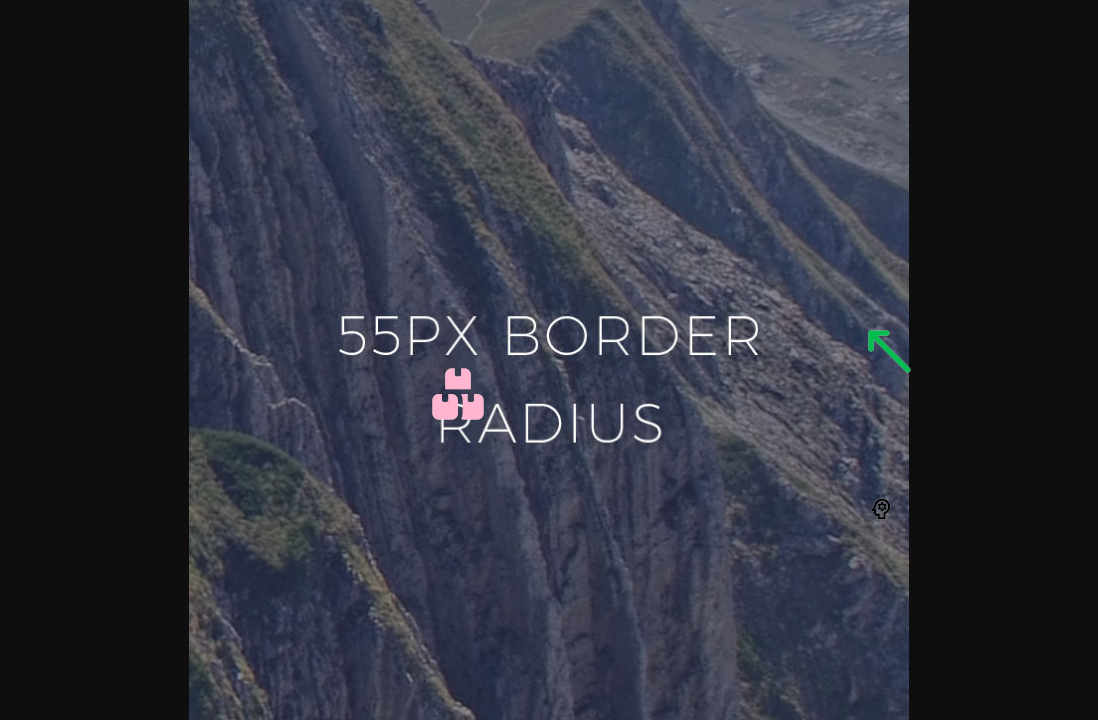 This screenshot has width=1098, height=720. I want to click on move item to upper left corner, so click(889, 351).